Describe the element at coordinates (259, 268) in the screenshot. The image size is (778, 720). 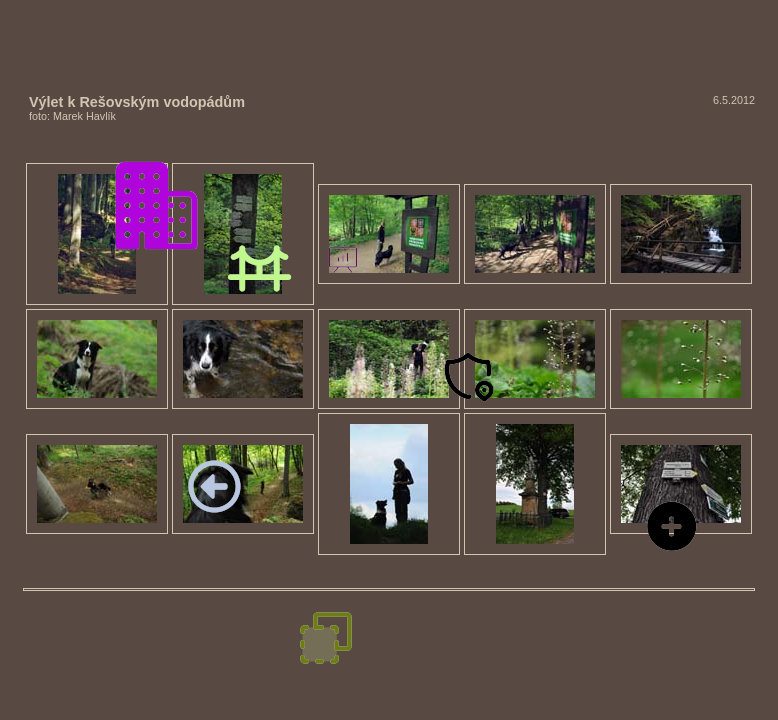
I see `view bridge or infrastructure information` at that location.